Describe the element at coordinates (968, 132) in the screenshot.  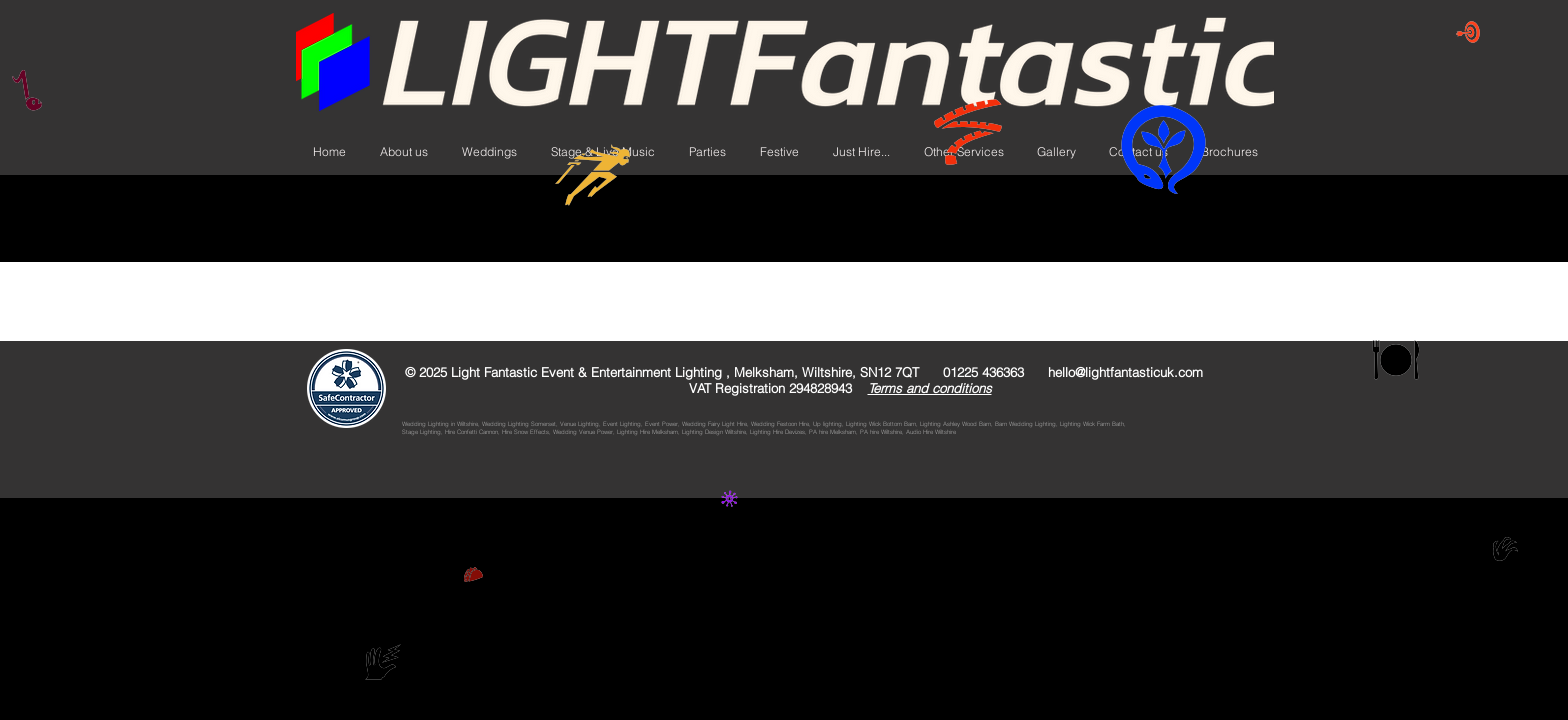
I see `access measurement or dimension tools` at that location.